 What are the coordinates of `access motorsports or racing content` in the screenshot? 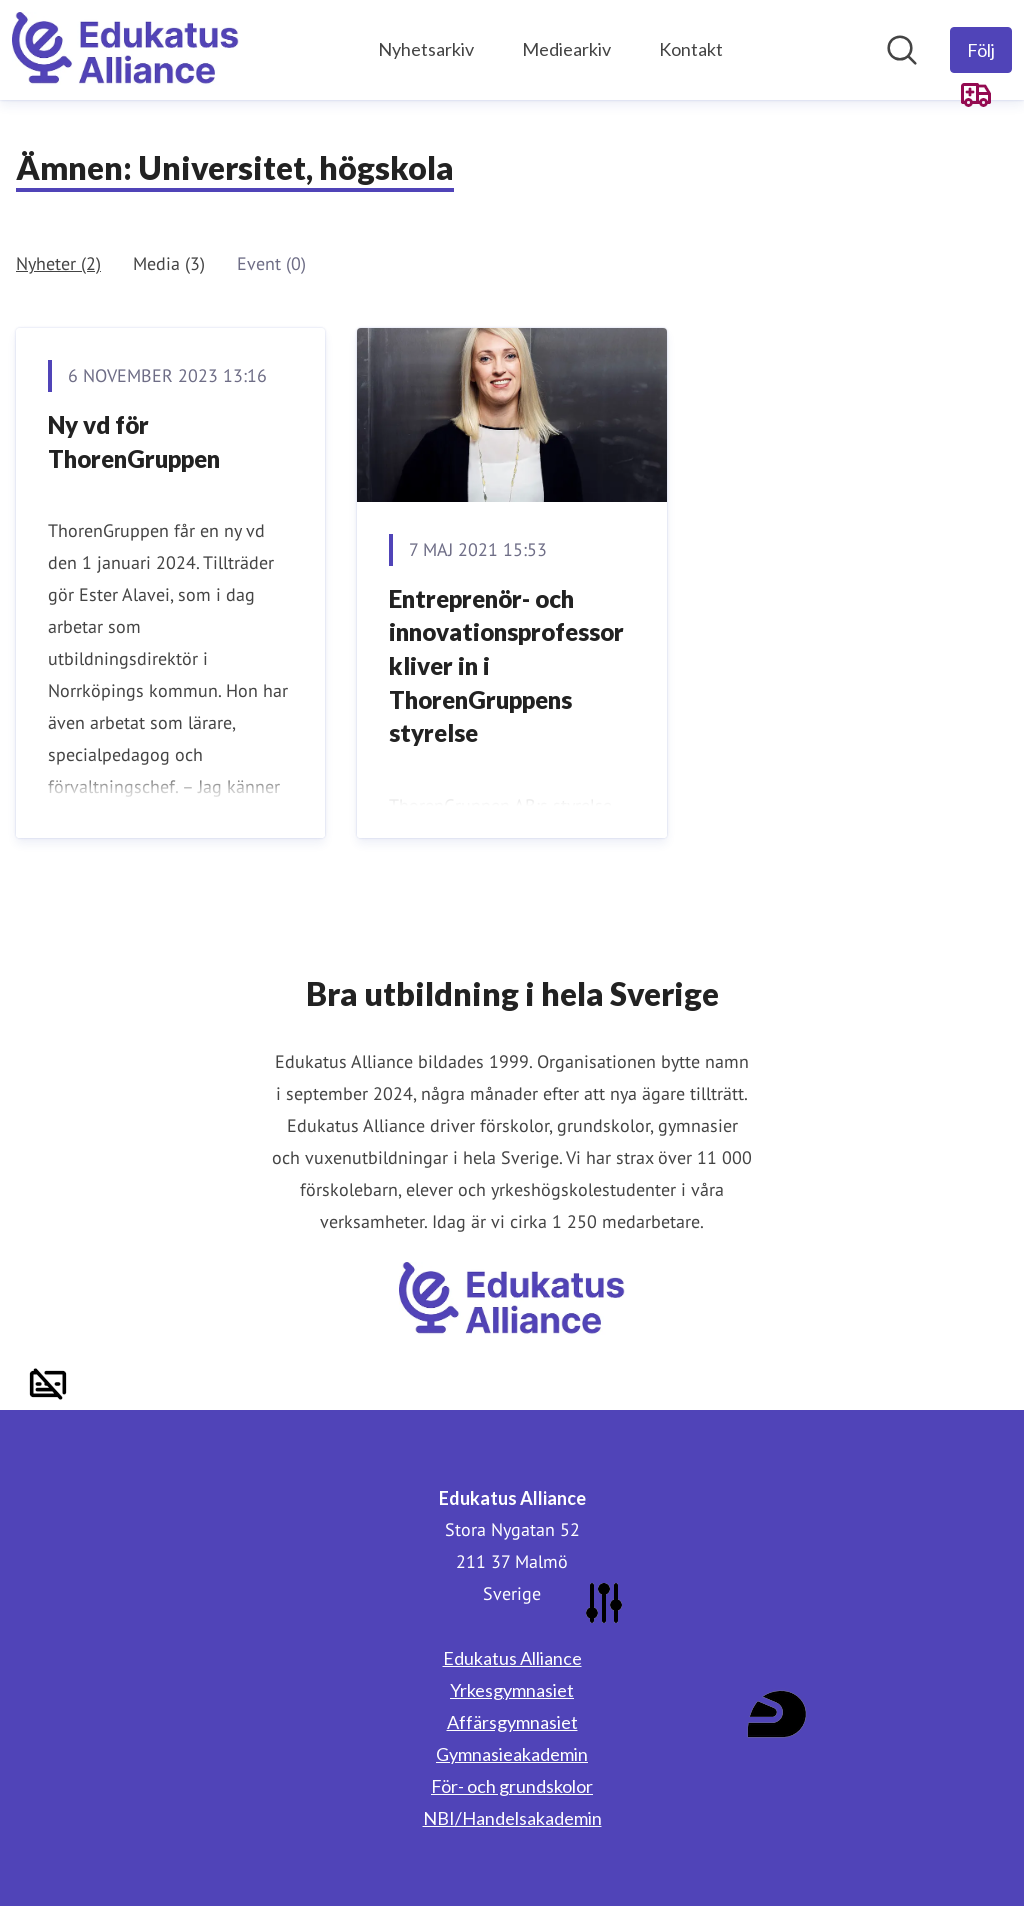 It's located at (777, 1714).